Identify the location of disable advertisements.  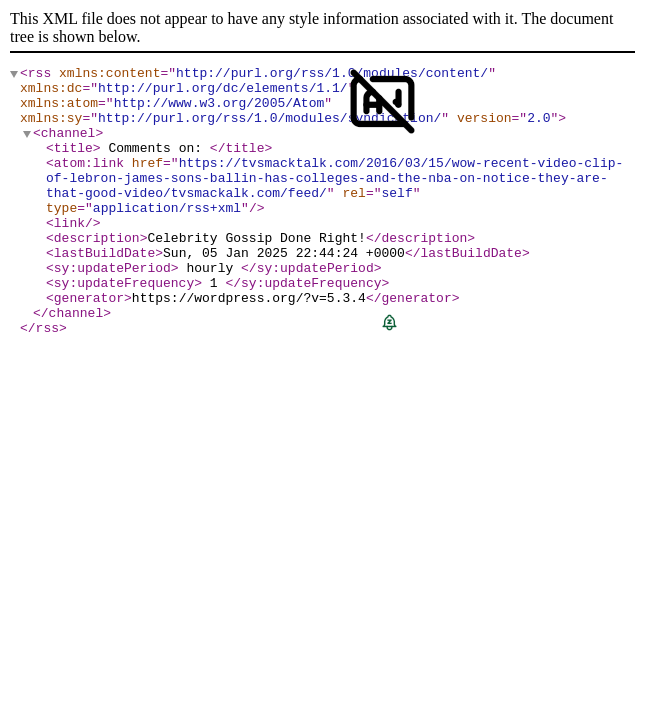
(382, 101).